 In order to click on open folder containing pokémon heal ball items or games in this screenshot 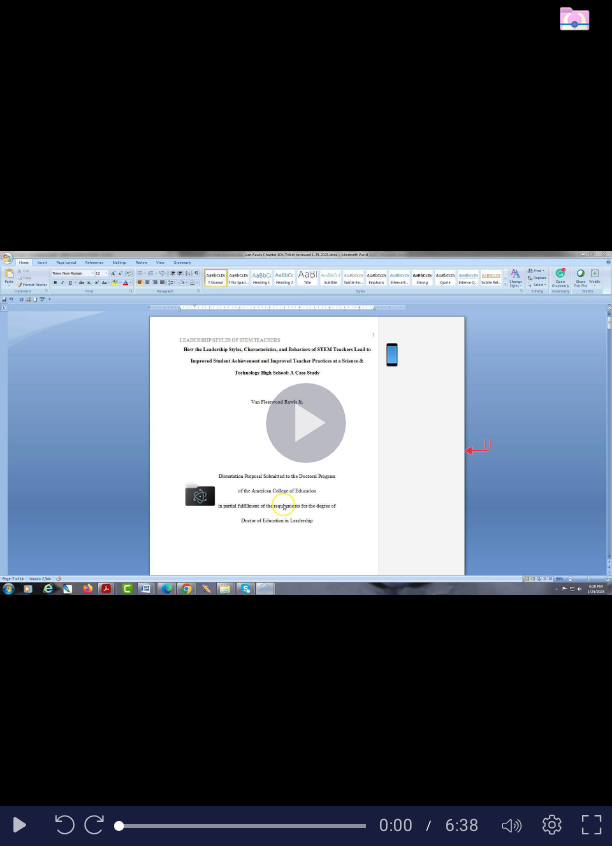, I will do `click(574, 19)`.